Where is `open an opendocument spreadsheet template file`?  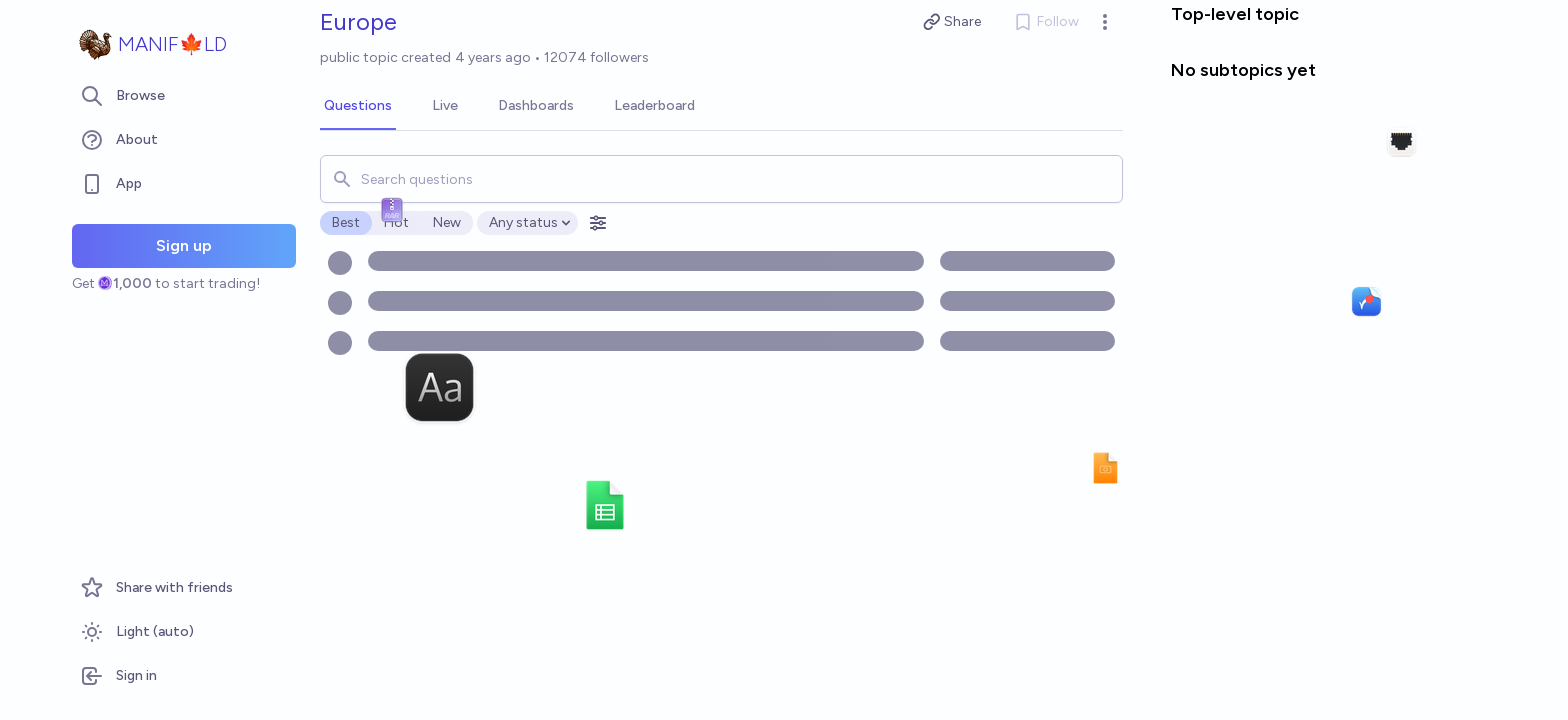
open an opendocument spreadsheet template file is located at coordinates (605, 506).